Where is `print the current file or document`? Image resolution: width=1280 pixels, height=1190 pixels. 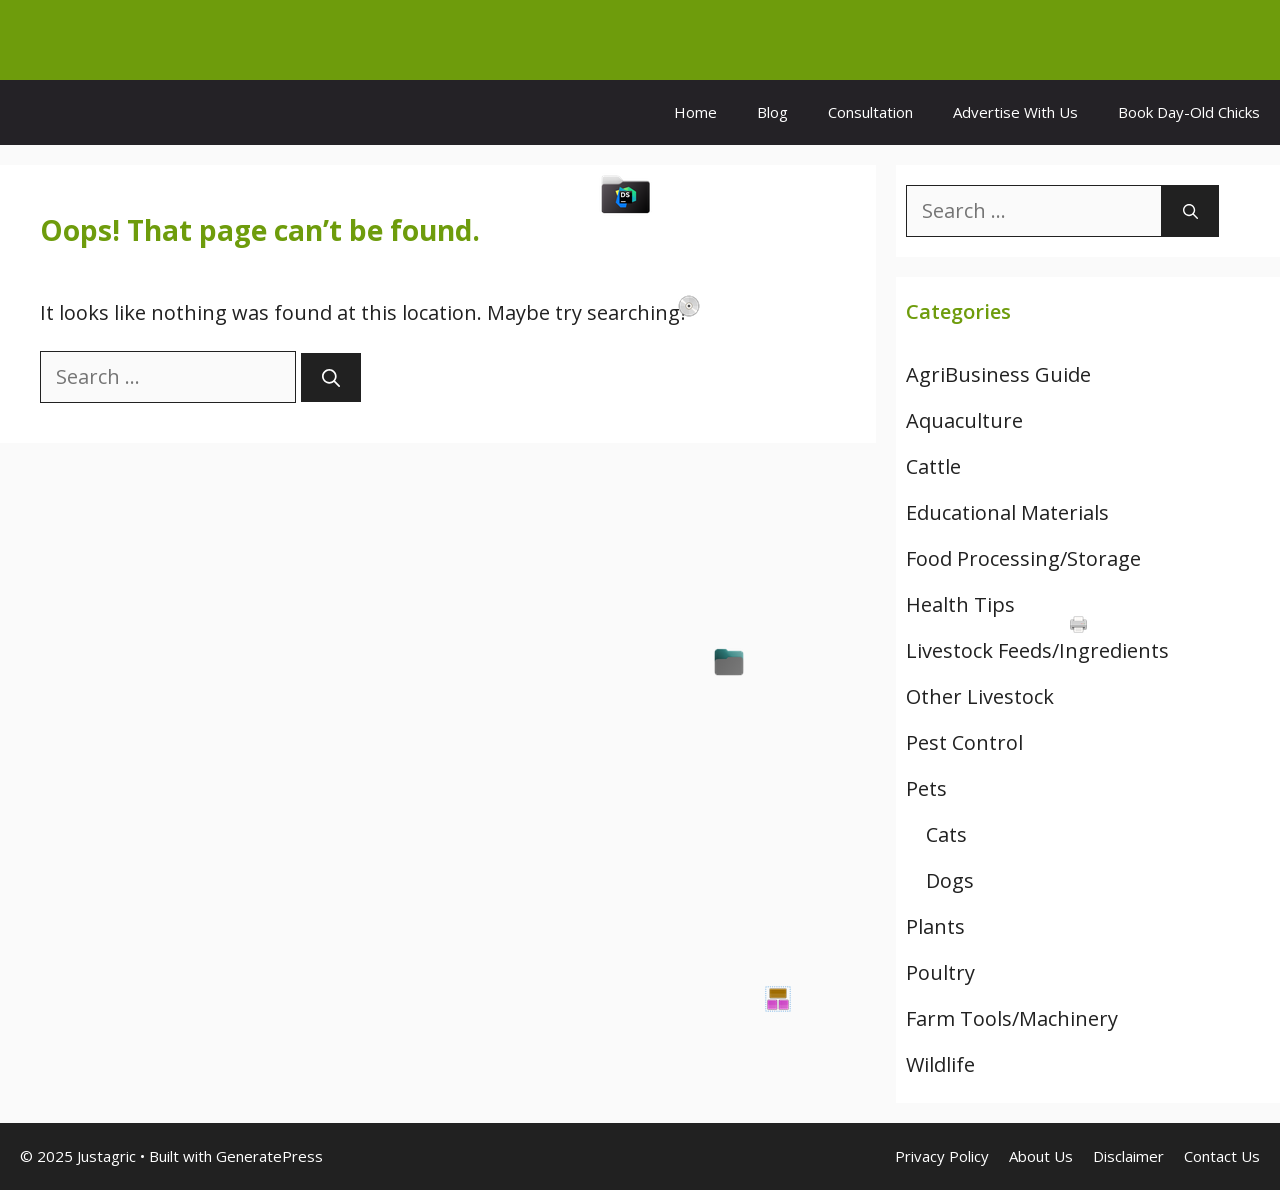
print the current file or document is located at coordinates (1078, 624).